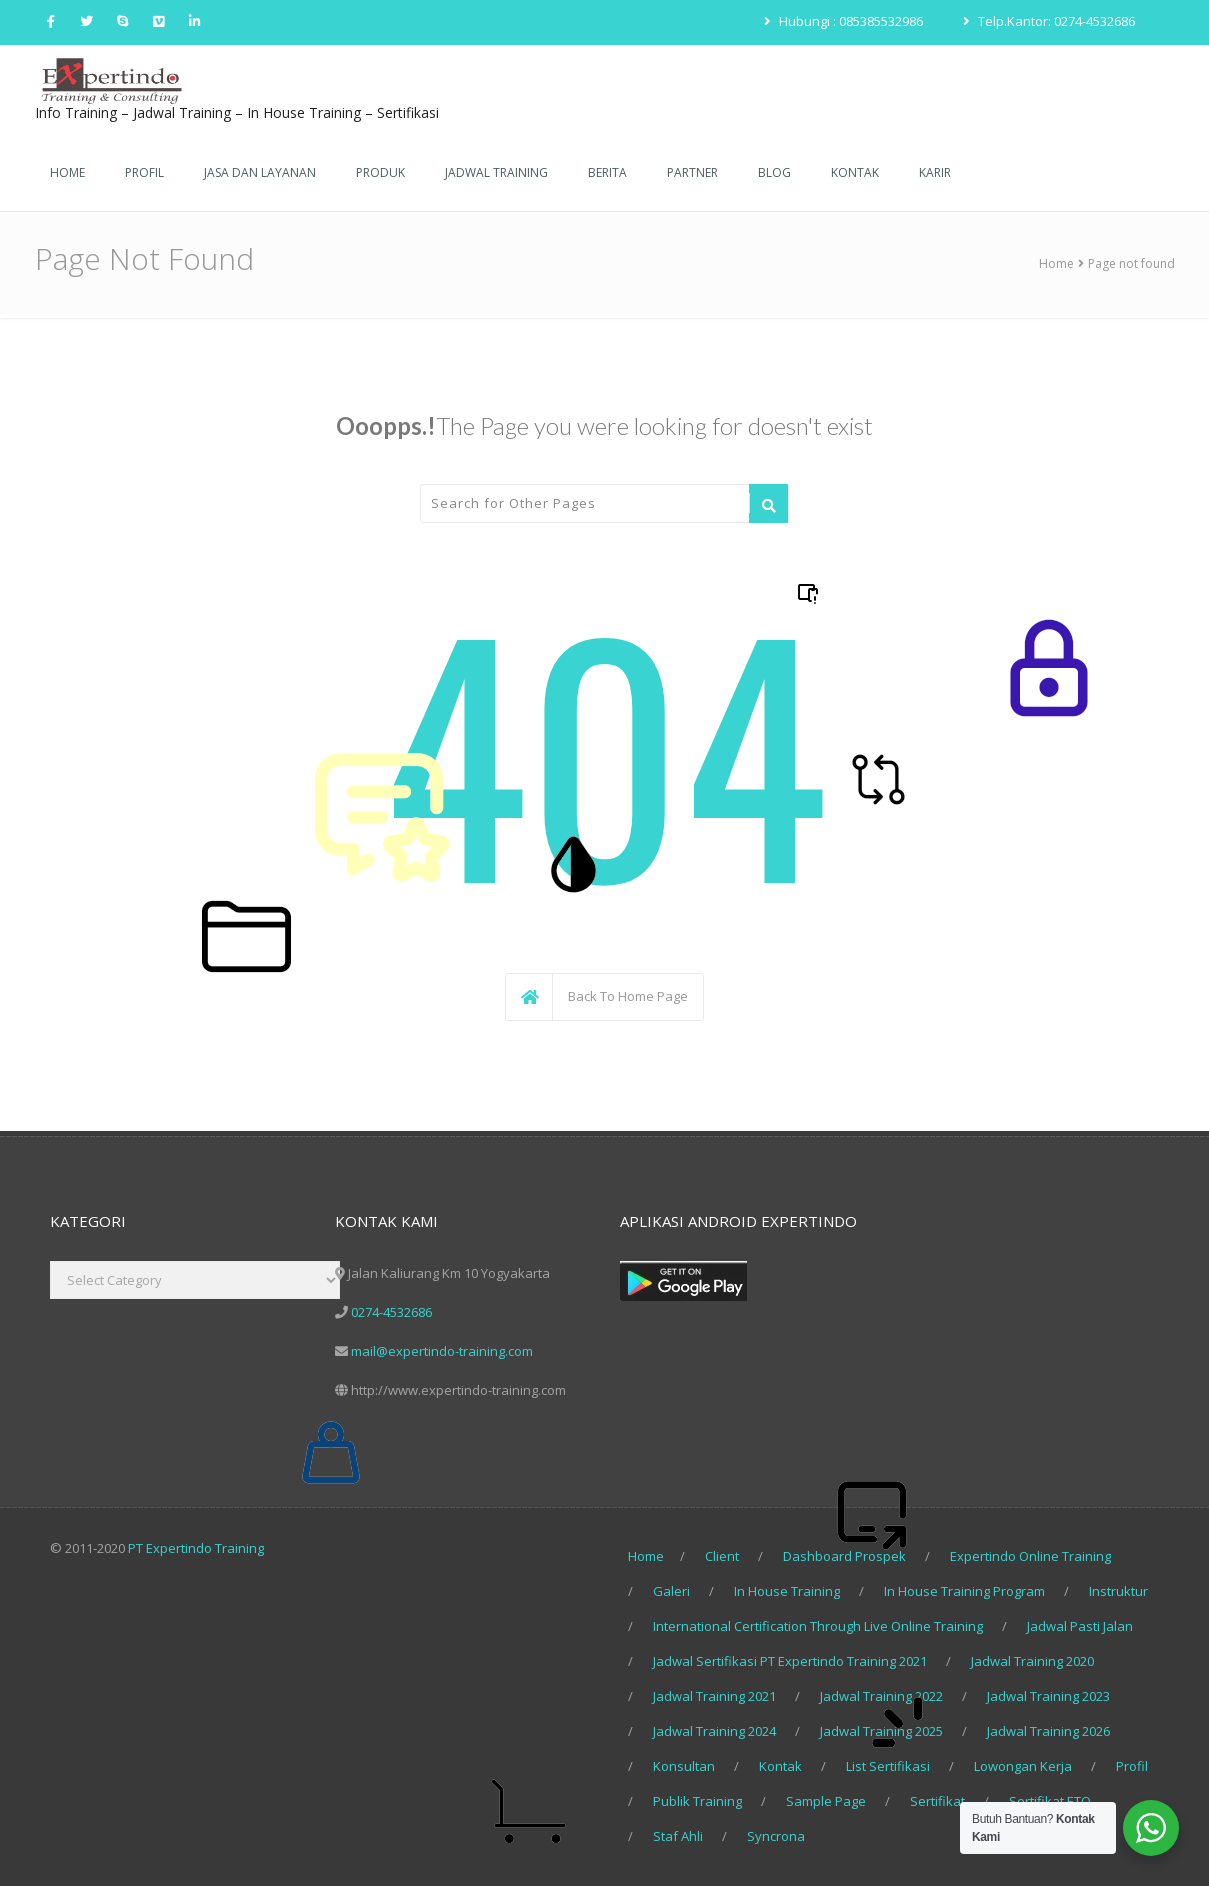  What do you see at coordinates (527, 1807) in the screenshot?
I see `view shopping cart` at bounding box center [527, 1807].